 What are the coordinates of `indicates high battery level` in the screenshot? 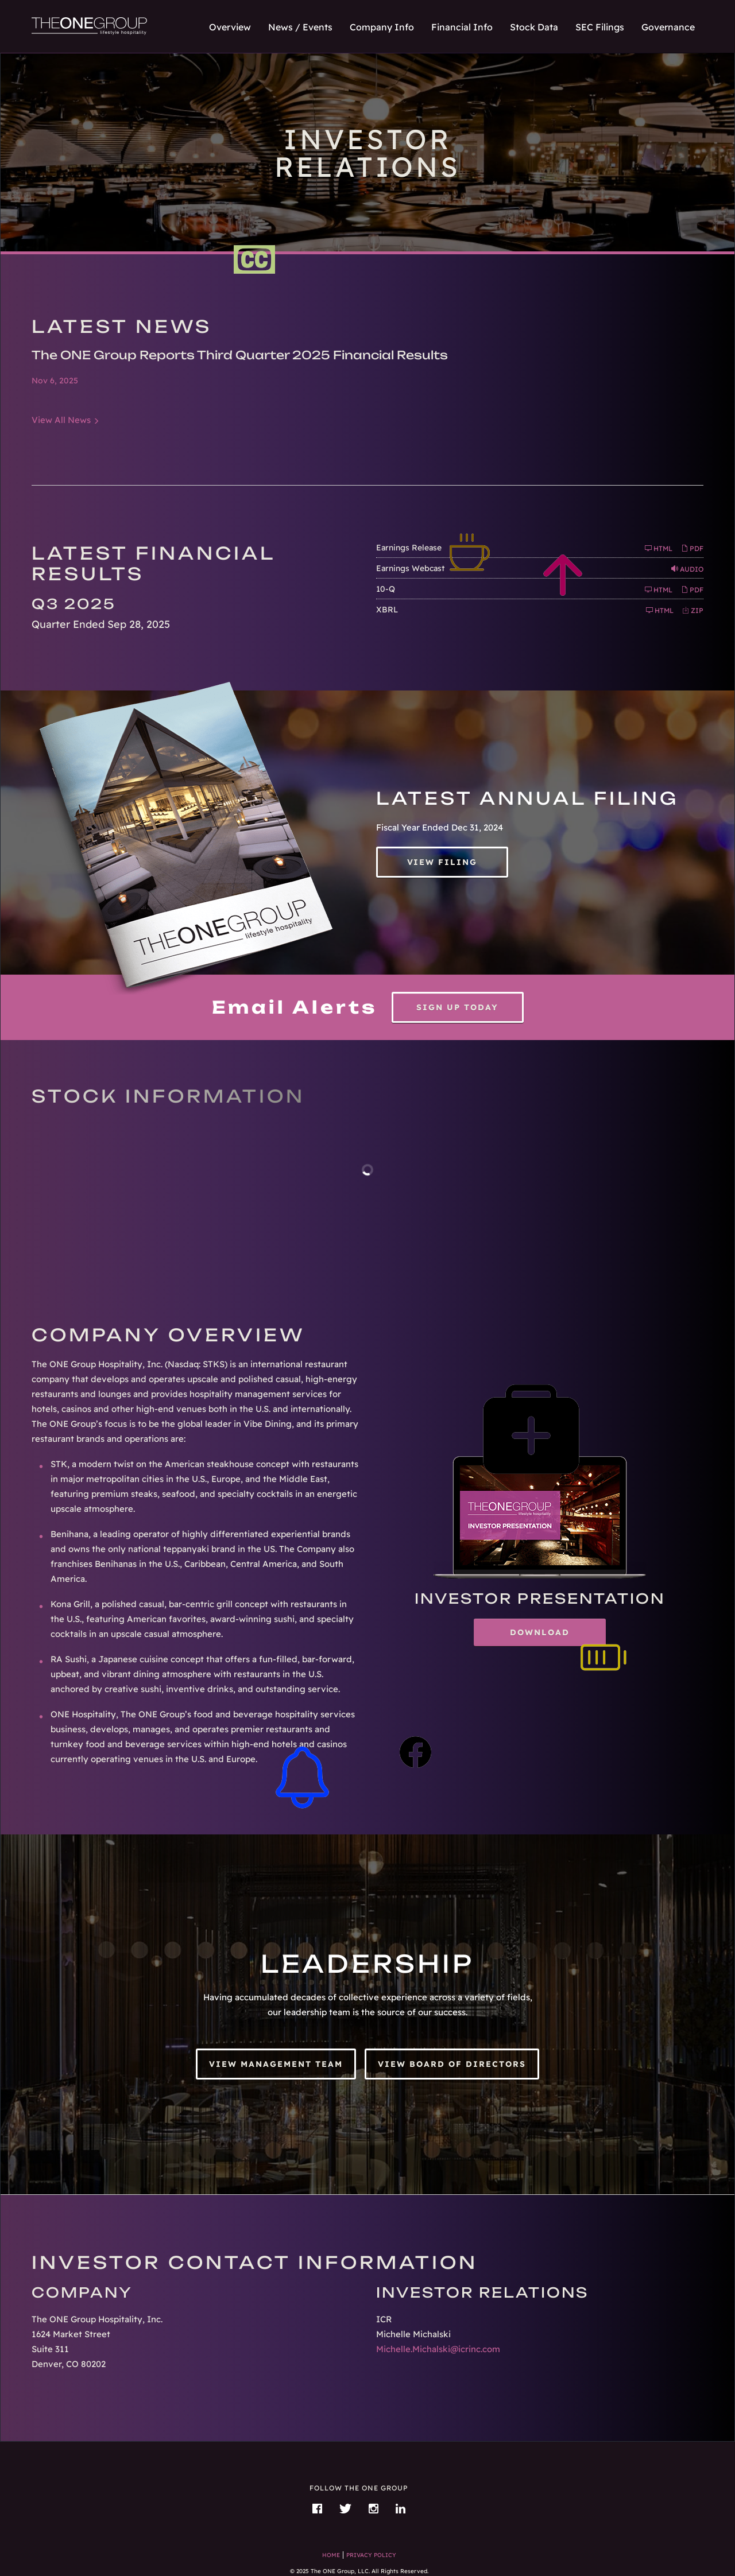 It's located at (602, 1657).